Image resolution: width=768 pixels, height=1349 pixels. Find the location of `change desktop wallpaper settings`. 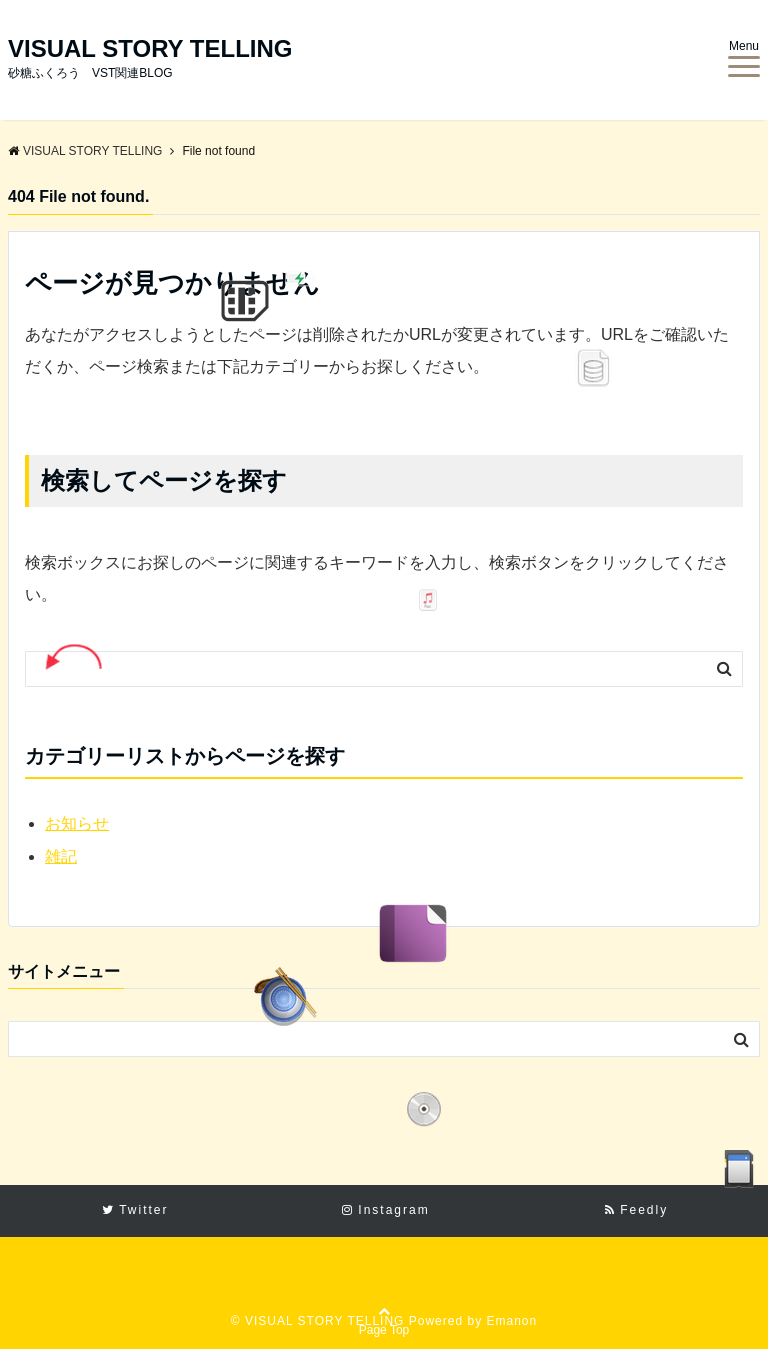

change desktop wallpaper settings is located at coordinates (413, 931).